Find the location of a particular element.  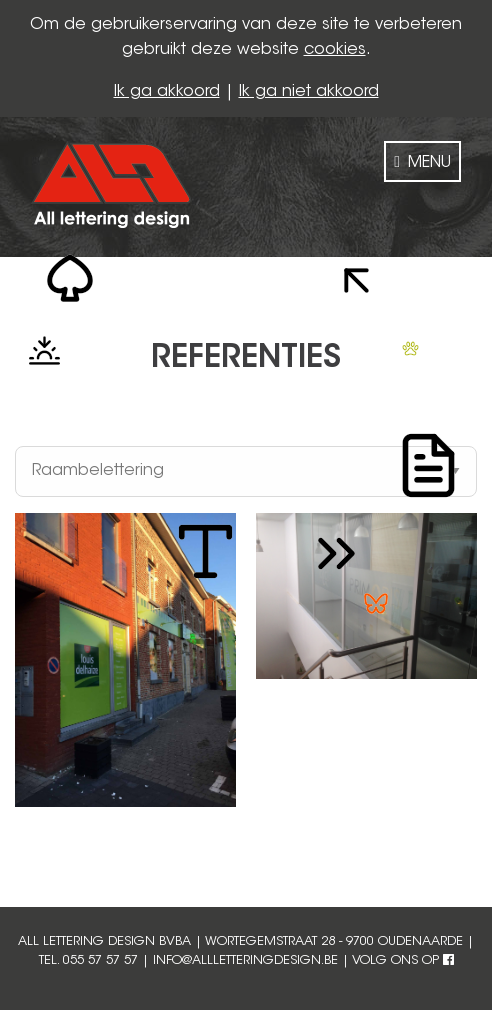

access pet-related features or settings is located at coordinates (410, 348).